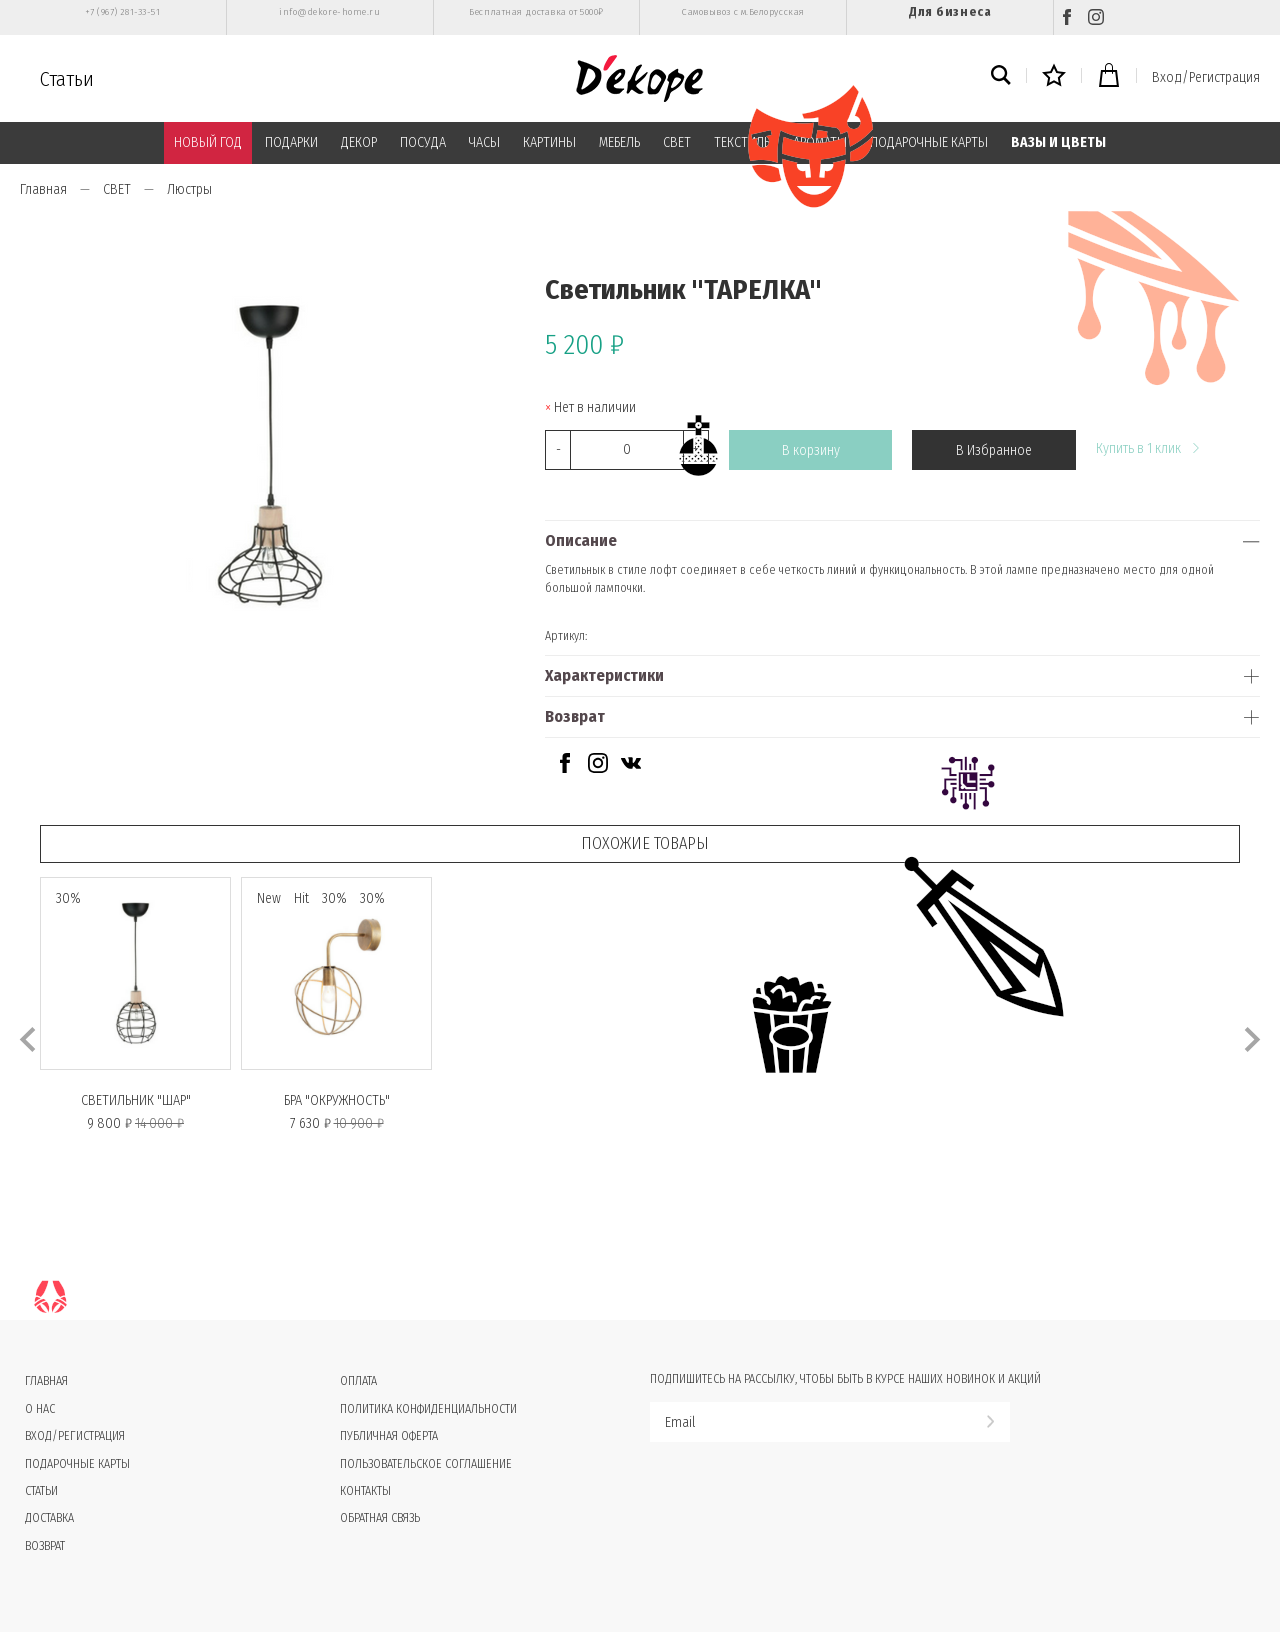 The image size is (1280, 1632). Describe the element at coordinates (968, 783) in the screenshot. I see `view system or device specifications` at that location.